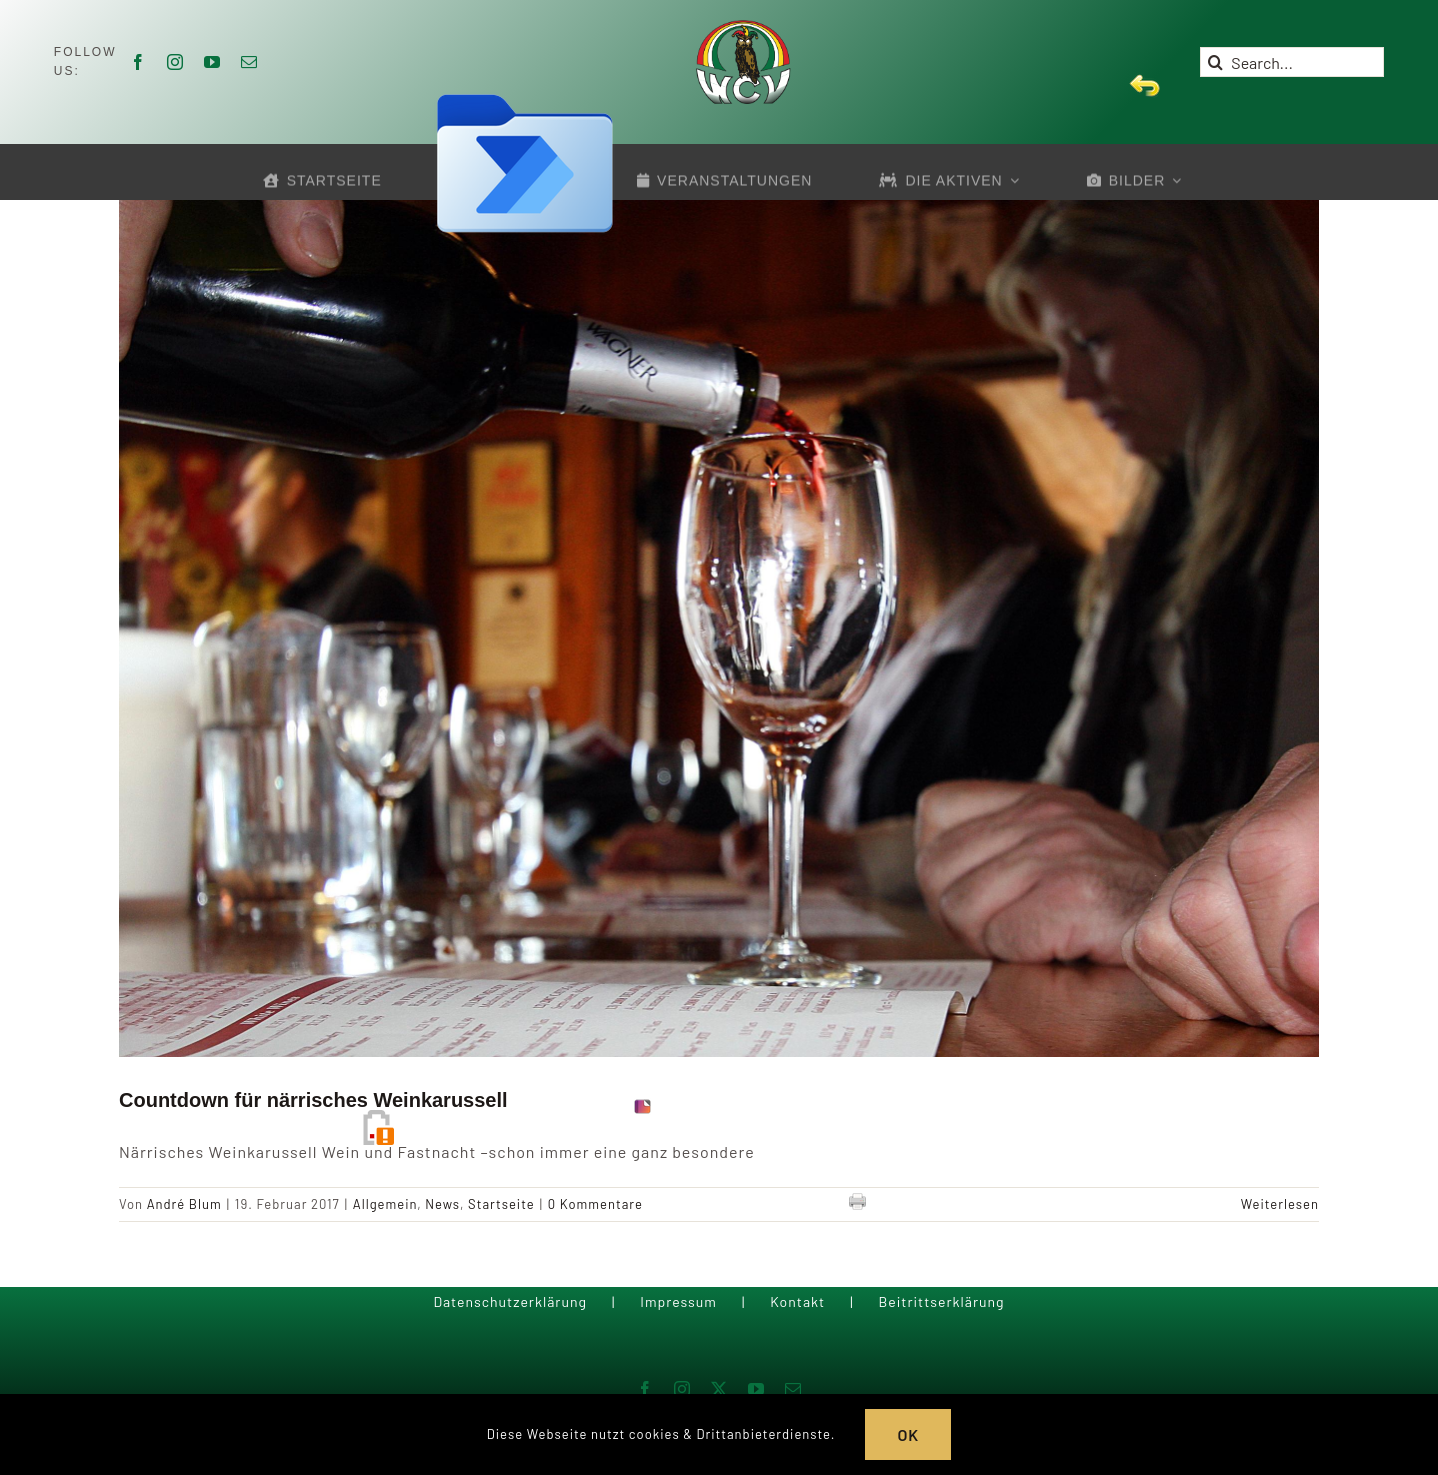 This screenshot has width=1438, height=1475. Describe the element at coordinates (376, 1127) in the screenshot. I see `indicates low battery warning` at that location.